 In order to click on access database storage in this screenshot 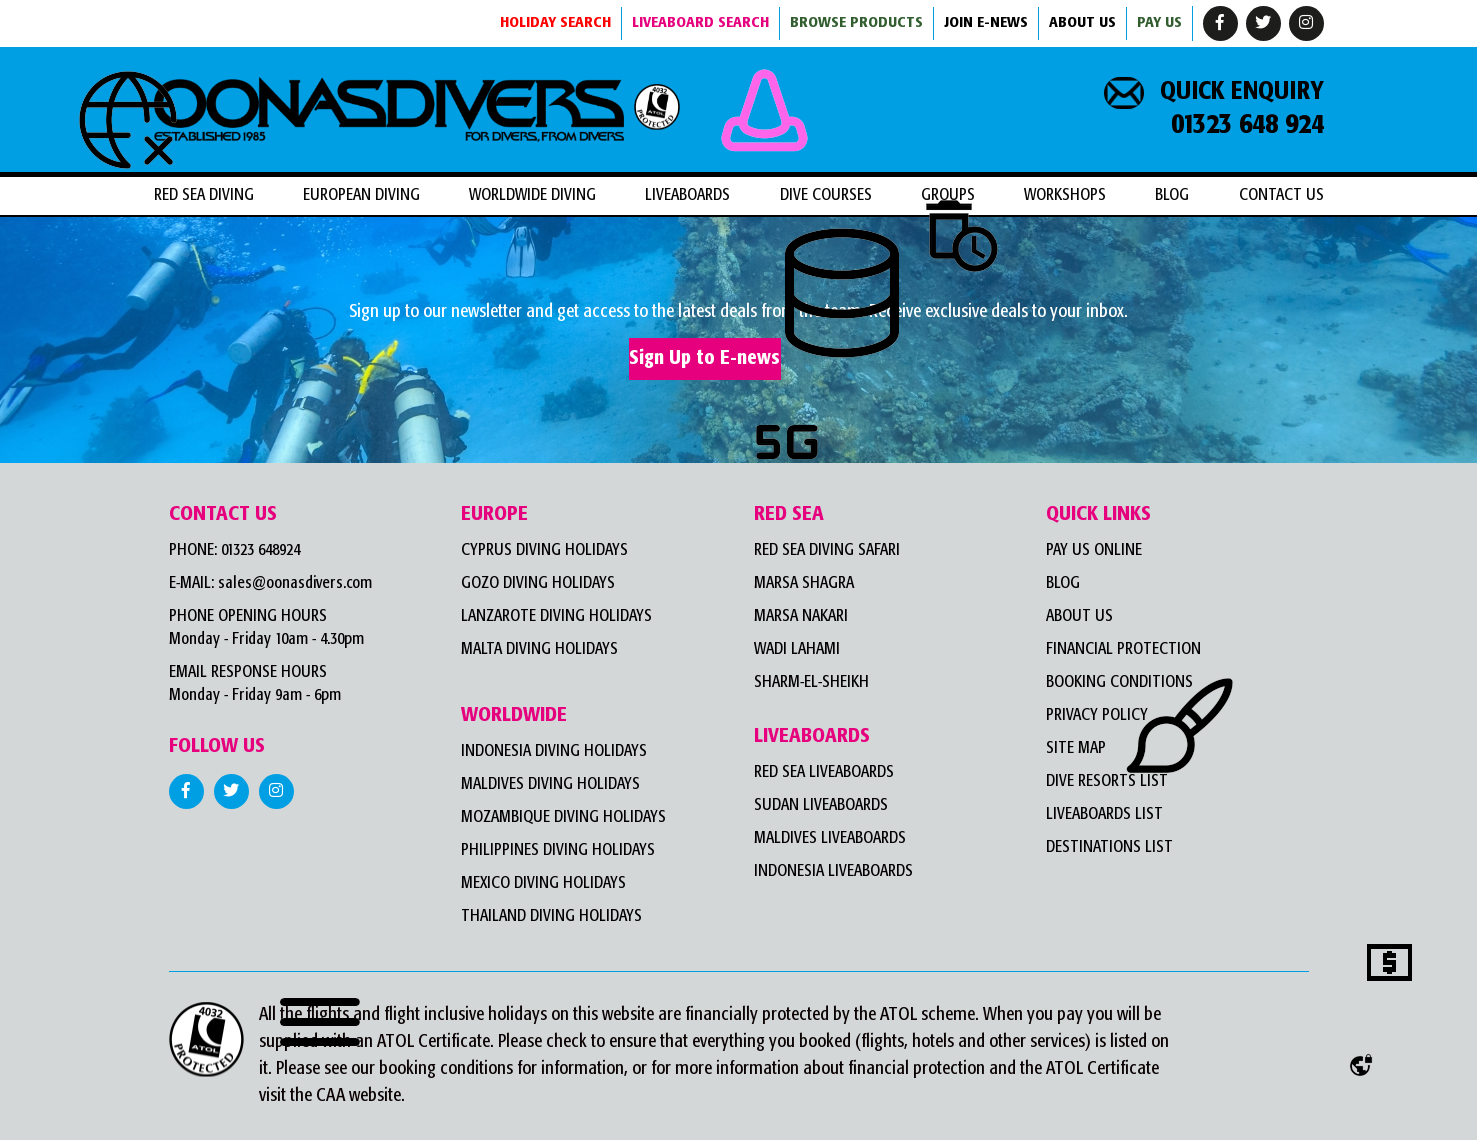, I will do `click(842, 293)`.